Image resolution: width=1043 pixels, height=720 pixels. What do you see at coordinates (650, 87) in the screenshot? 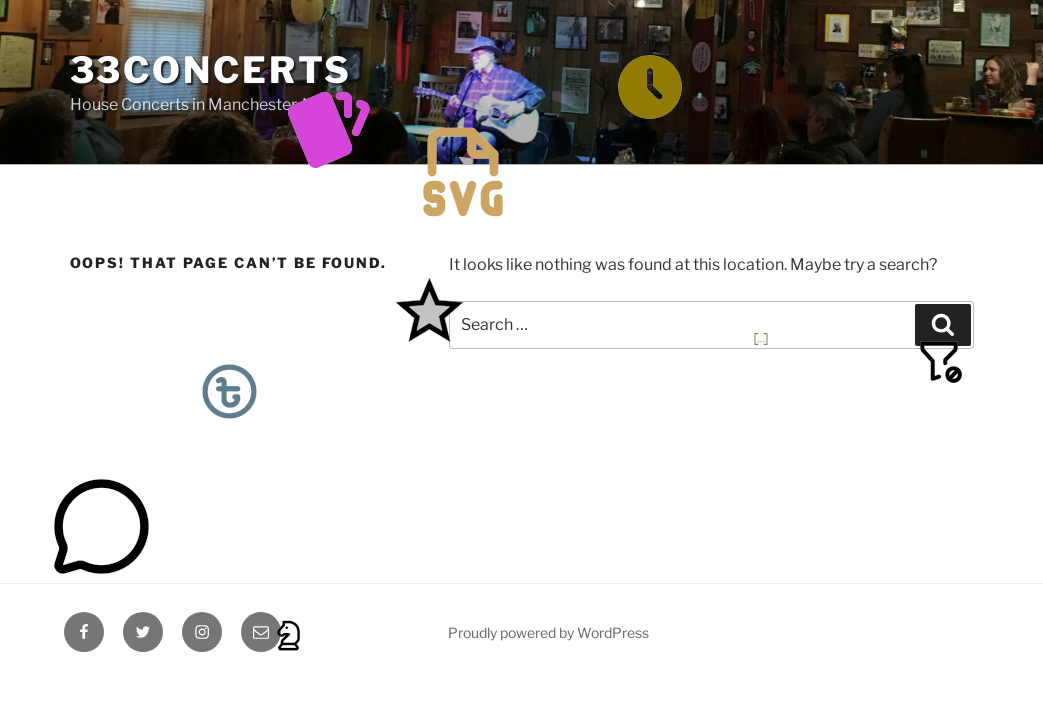
I see `view time or clock settings` at bounding box center [650, 87].